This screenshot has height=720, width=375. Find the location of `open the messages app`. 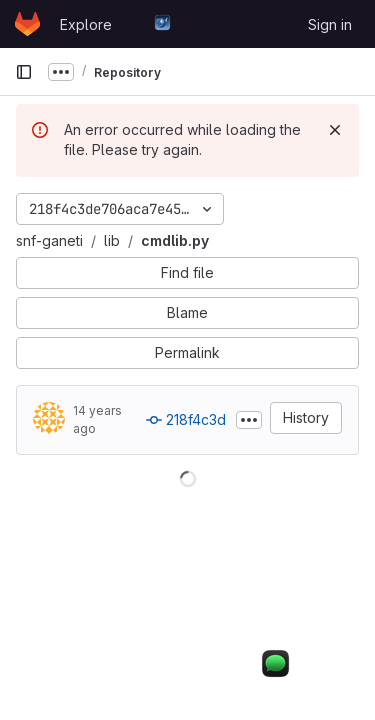

open the messages app is located at coordinates (275, 663).